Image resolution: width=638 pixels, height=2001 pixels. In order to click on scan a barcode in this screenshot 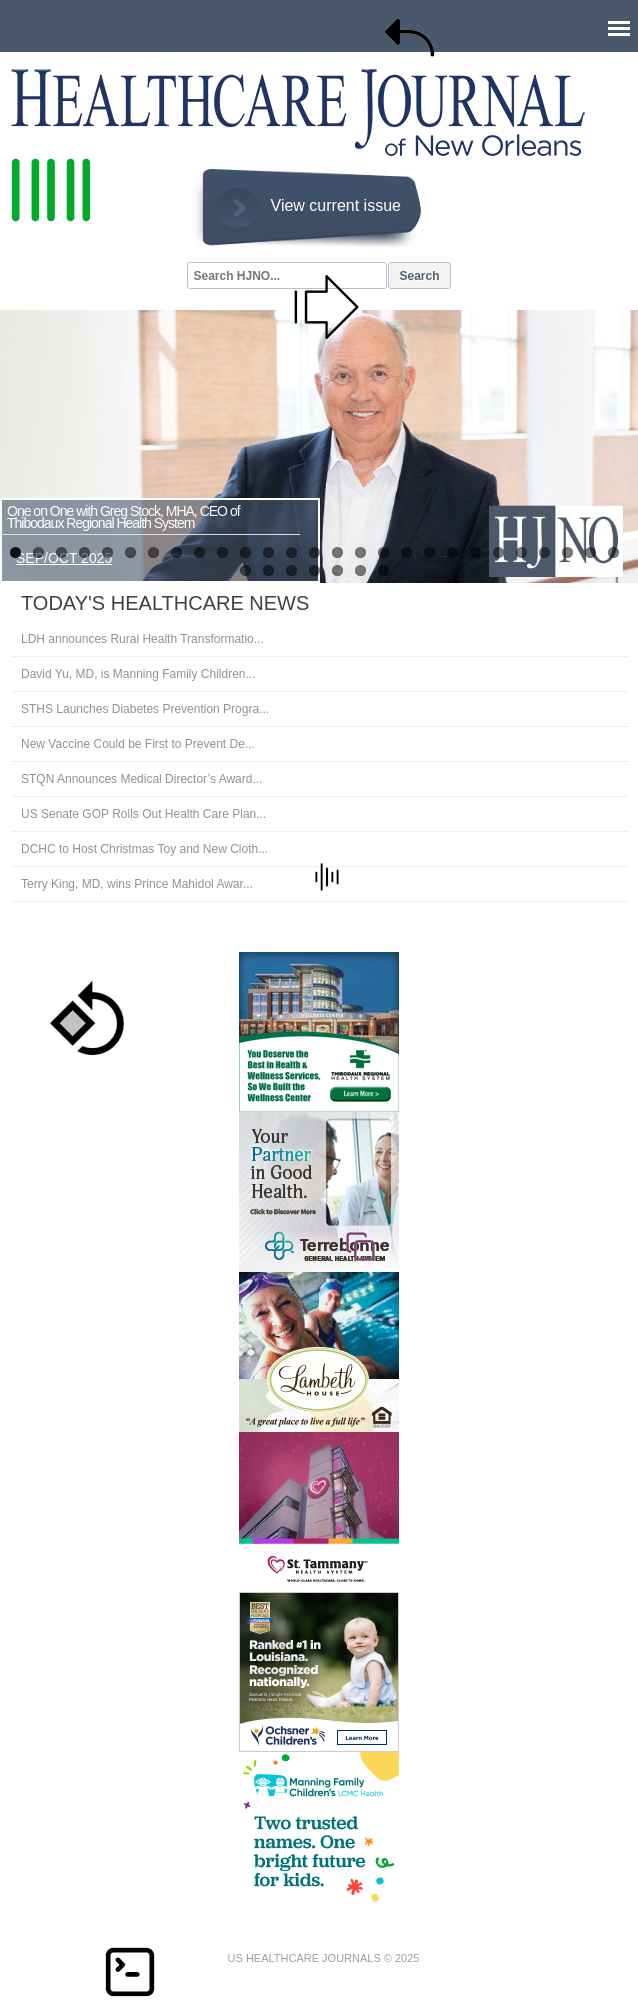, I will do `click(51, 190)`.